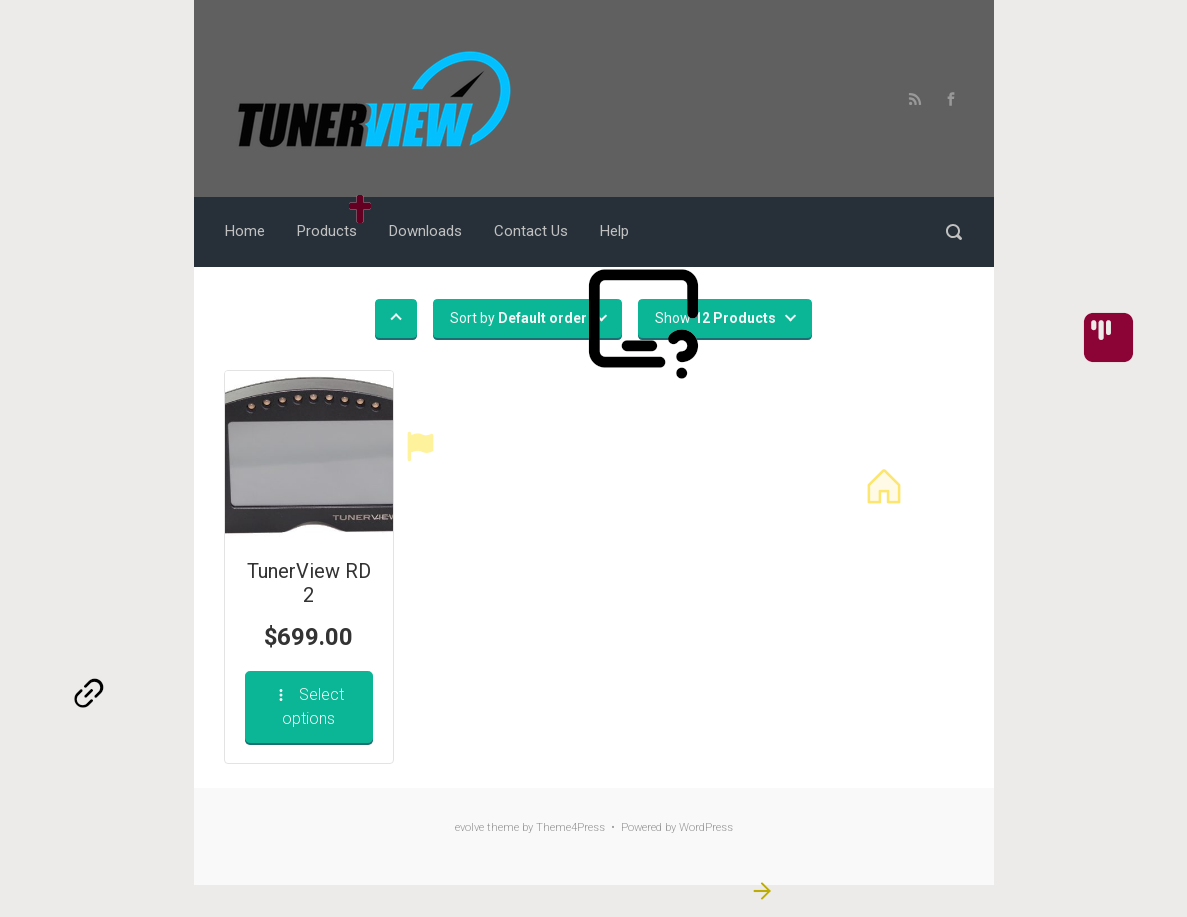 The image size is (1187, 917). Describe the element at coordinates (884, 487) in the screenshot. I see `navigate to home screen` at that location.